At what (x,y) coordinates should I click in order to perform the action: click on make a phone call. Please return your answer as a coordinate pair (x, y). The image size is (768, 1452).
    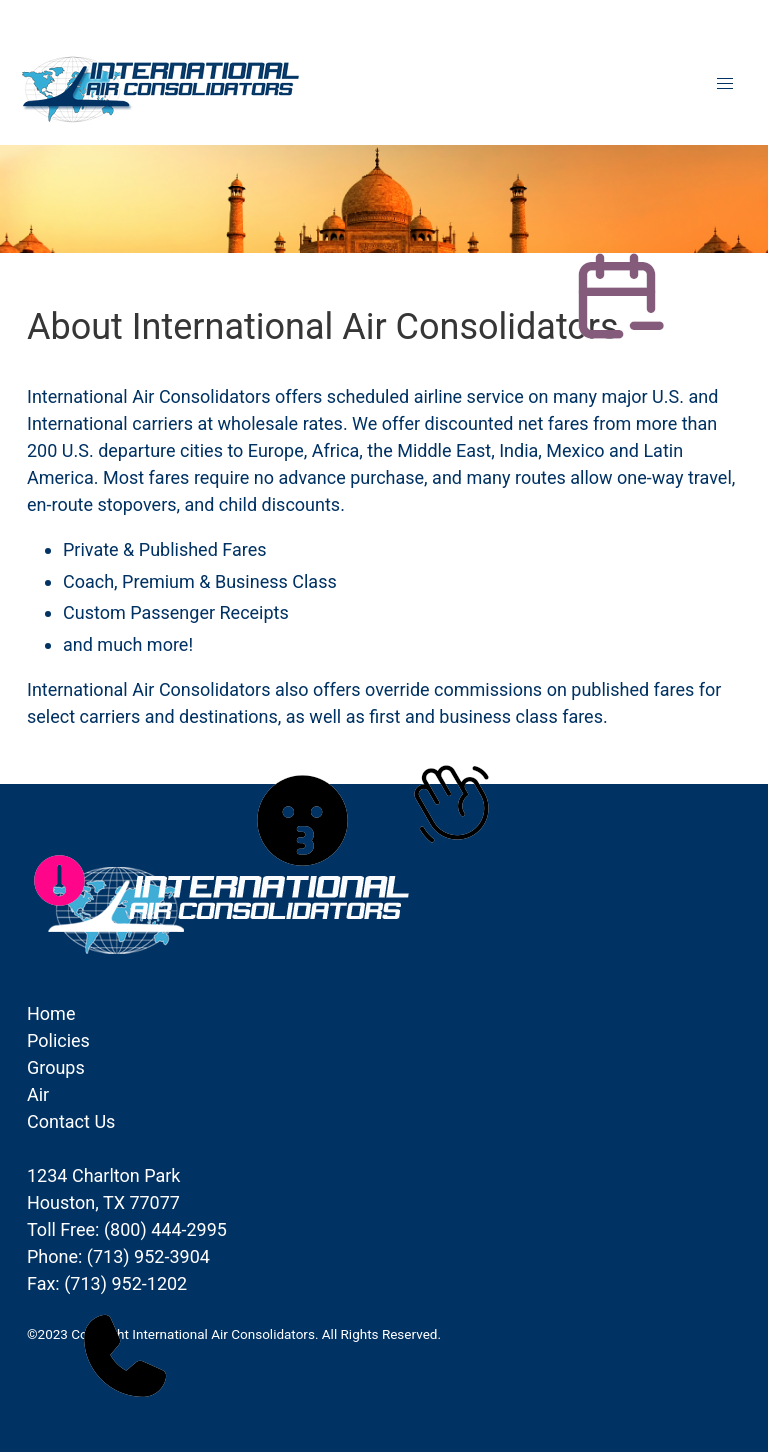
    Looking at the image, I should click on (123, 1357).